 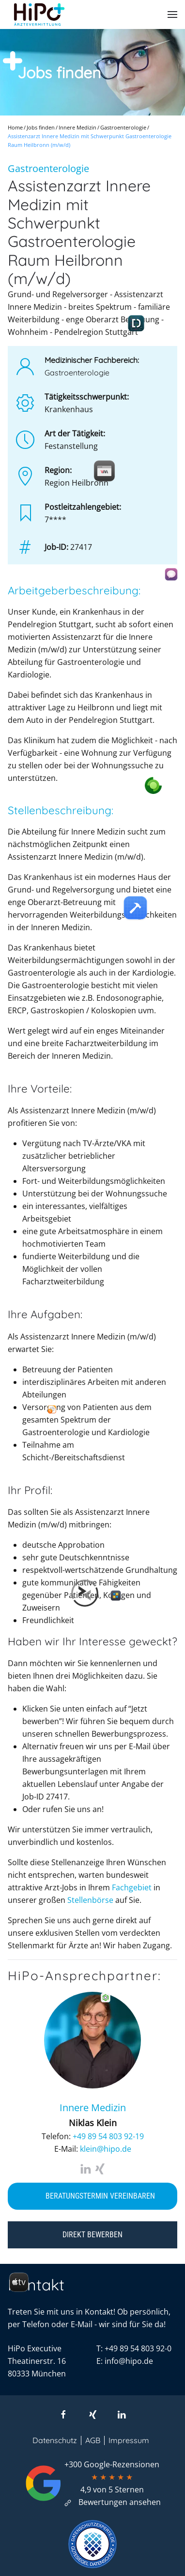 What do you see at coordinates (135, 908) in the screenshot?
I see `access developer tools and settings` at bounding box center [135, 908].